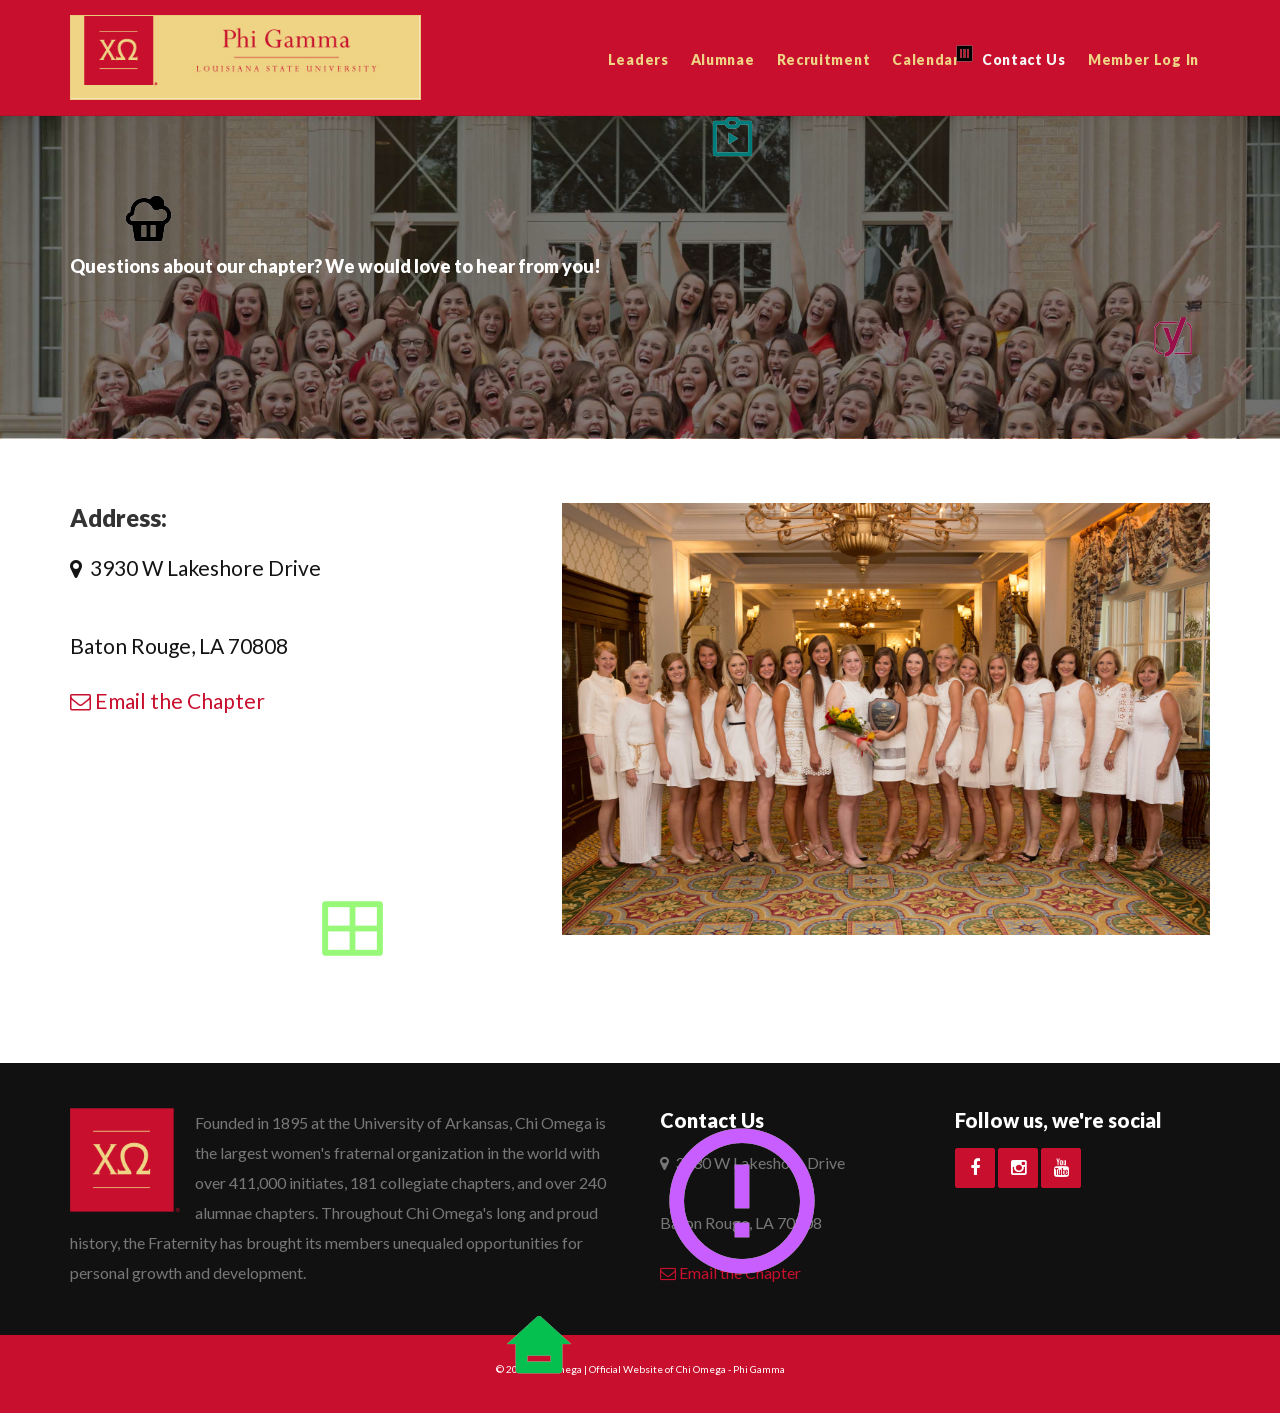 This screenshot has height=1413, width=1280. Describe the element at coordinates (1173, 337) in the screenshot. I see `yoast SEO plugin logo` at that location.